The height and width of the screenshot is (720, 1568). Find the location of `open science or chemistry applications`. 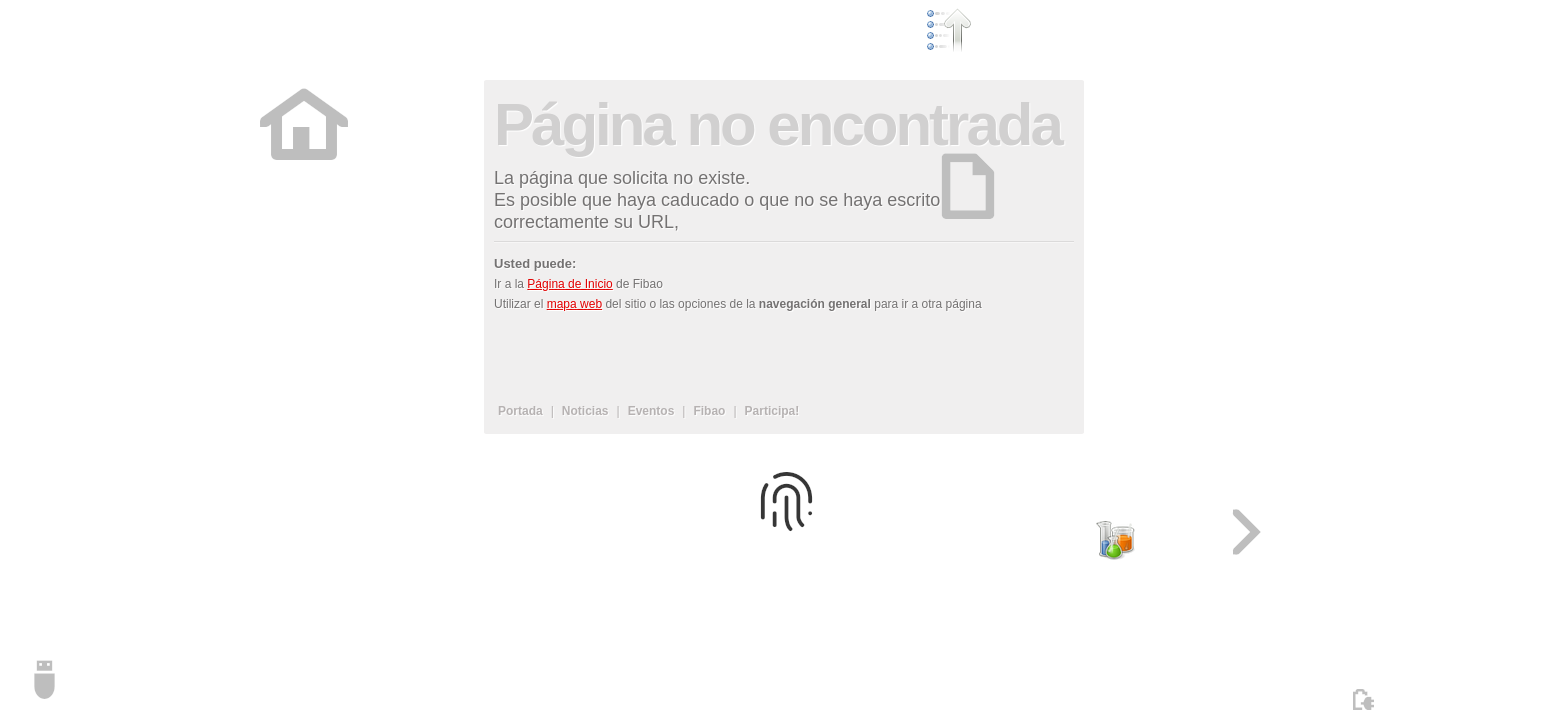

open science or chemistry applications is located at coordinates (1115, 540).